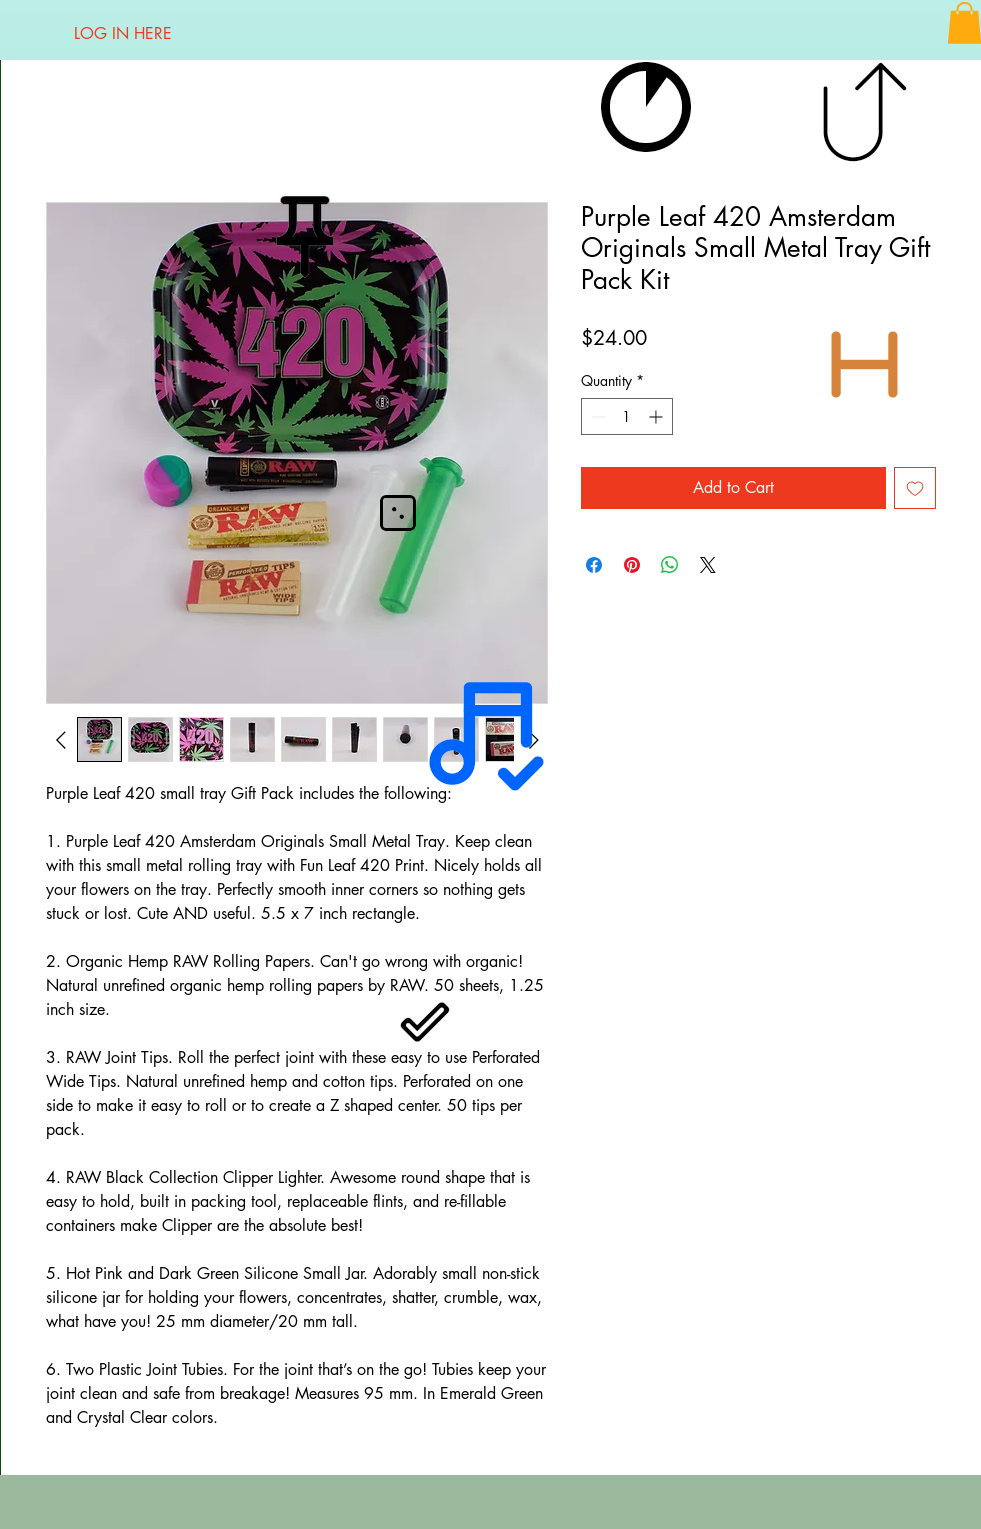 The width and height of the screenshot is (981, 1529). Describe the element at coordinates (864, 364) in the screenshot. I see `apply heading text formatting` at that location.